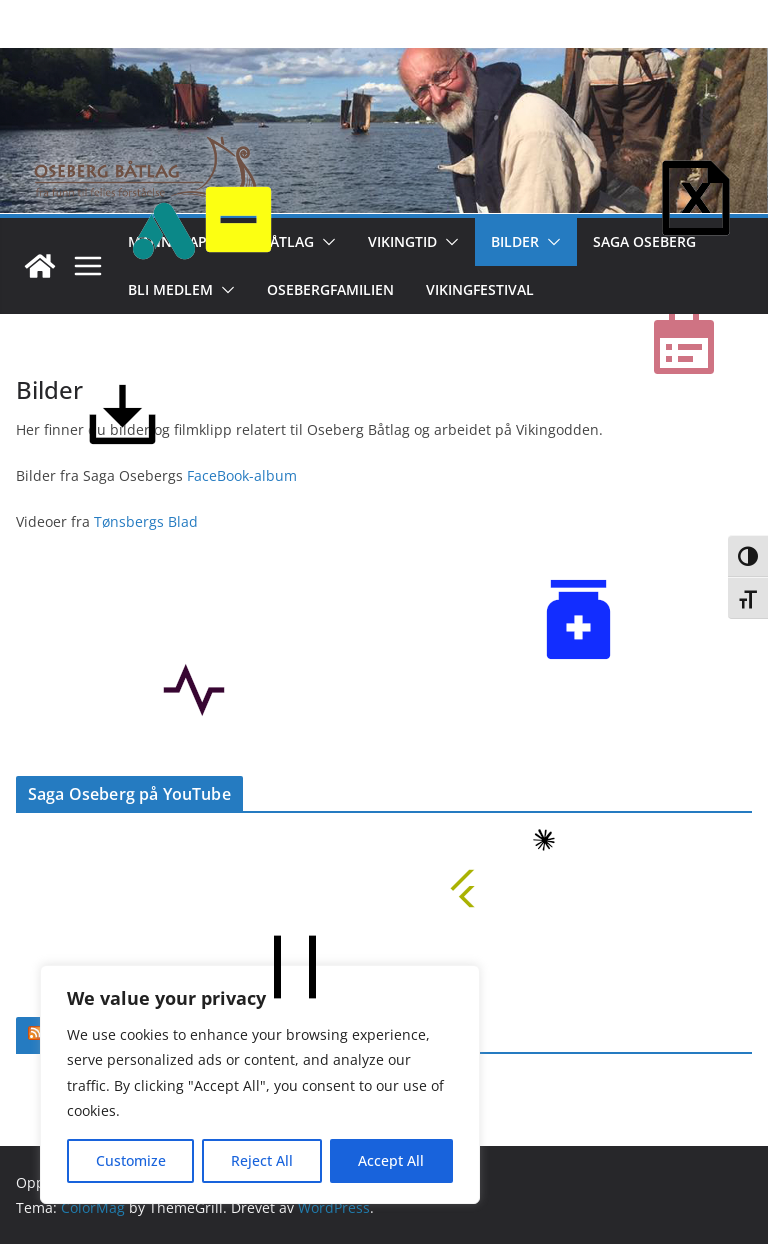 The width and height of the screenshot is (768, 1244). What do you see at coordinates (238, 219) in the screenshot?
I see `indicates a partially selected or indeterminate checkbox state` at bounding box center [238, 219].